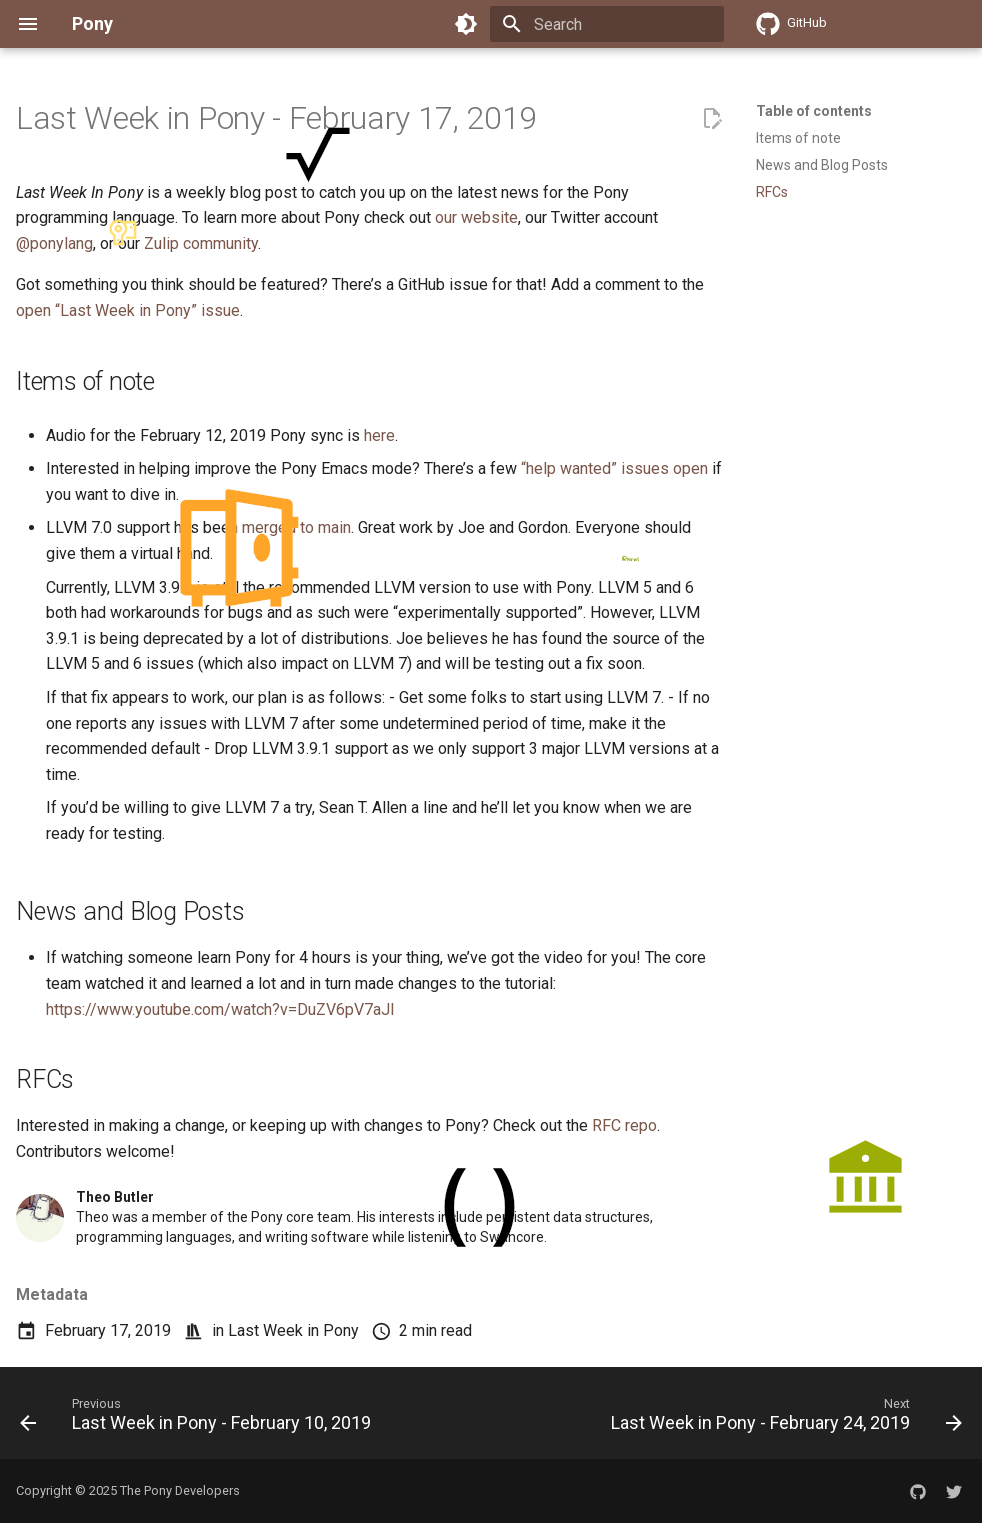 Image resolution: width=982 pixels, height=1523 pixels. What do you see at coordinates (630, 558) in the screenshot?
I see `nrwl company logo` at bounding box center [630, 558].